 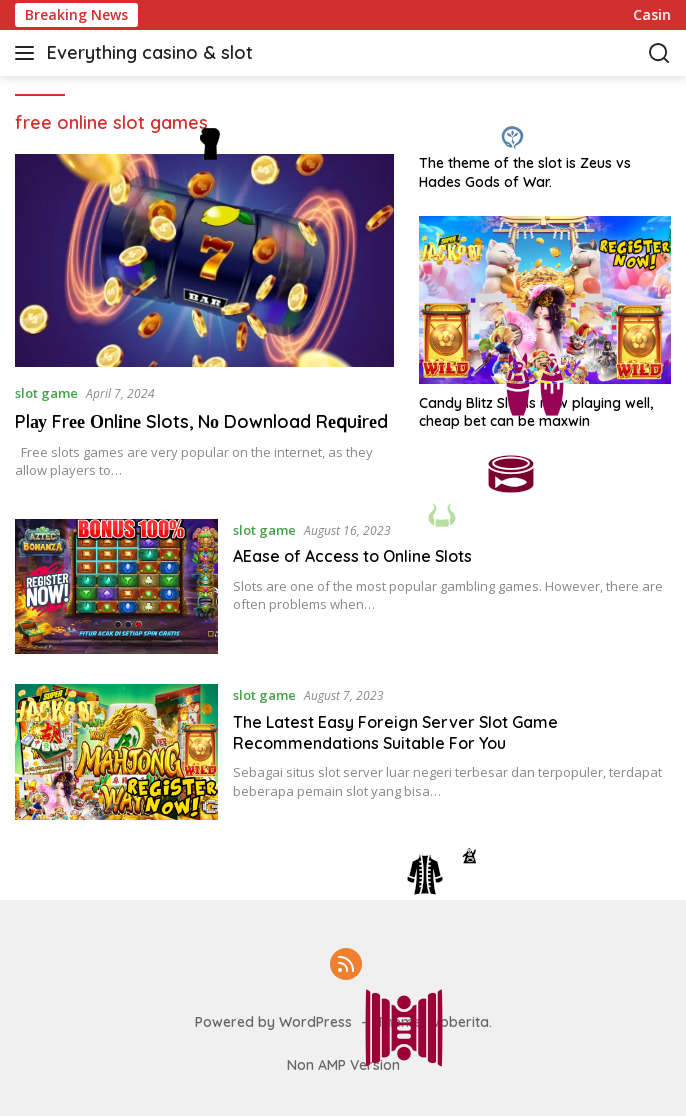 What do you see at coordinates (535, 384) in the screenshot?
I see `access ancient Egyptian artifacts or collectibles` at bounding box center [535, 384].